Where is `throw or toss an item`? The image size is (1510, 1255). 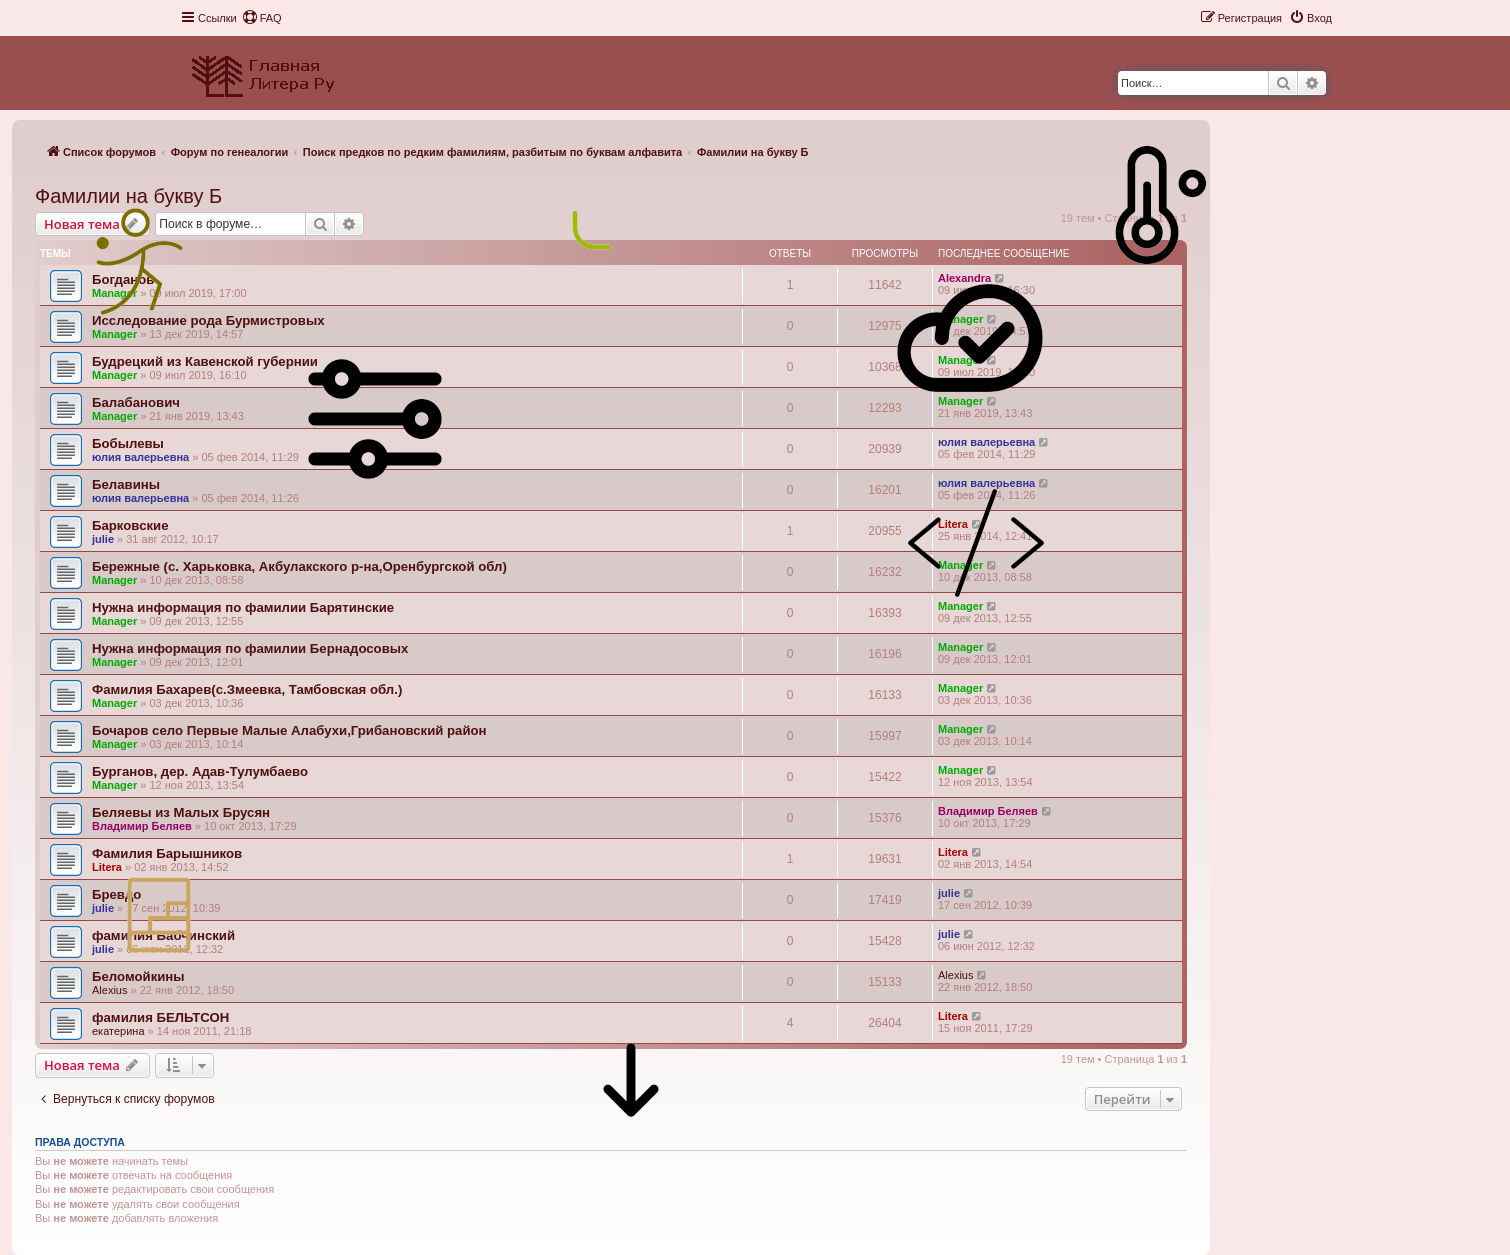 throw or toss an item is located at coordinates (135, 259).